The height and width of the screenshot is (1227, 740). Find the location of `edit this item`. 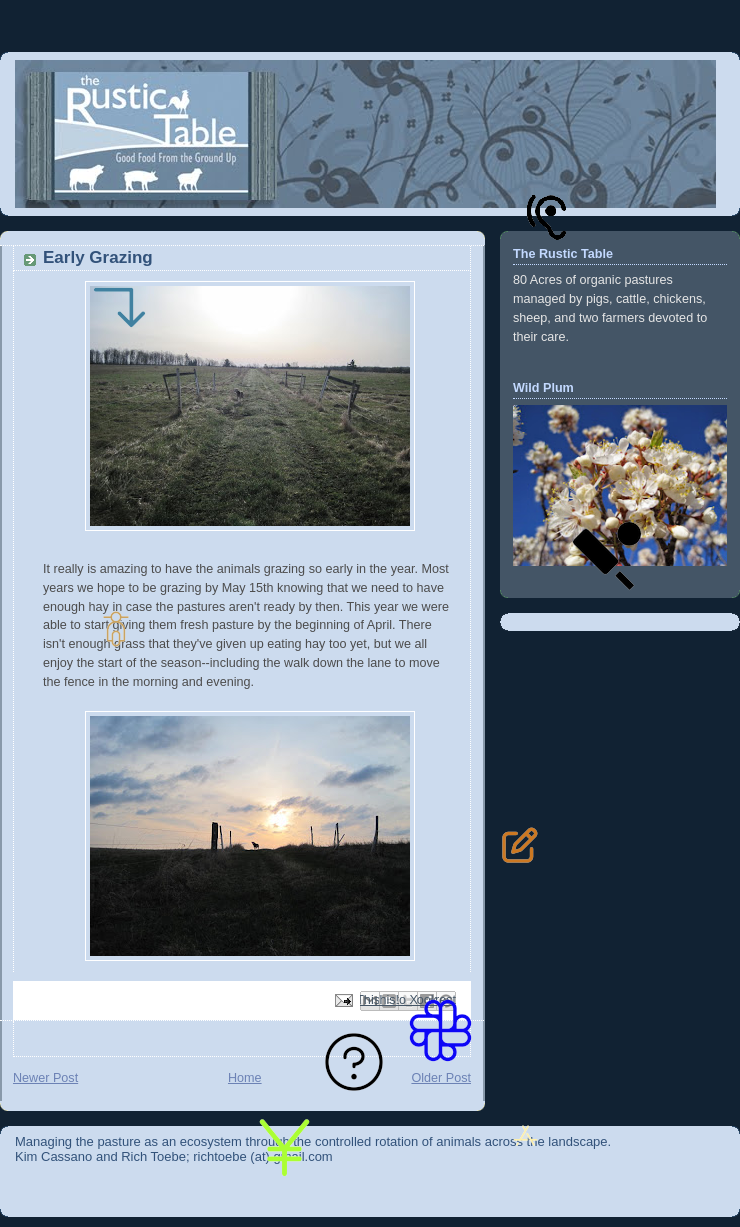

edit this item is located at coordinates (520, 845).